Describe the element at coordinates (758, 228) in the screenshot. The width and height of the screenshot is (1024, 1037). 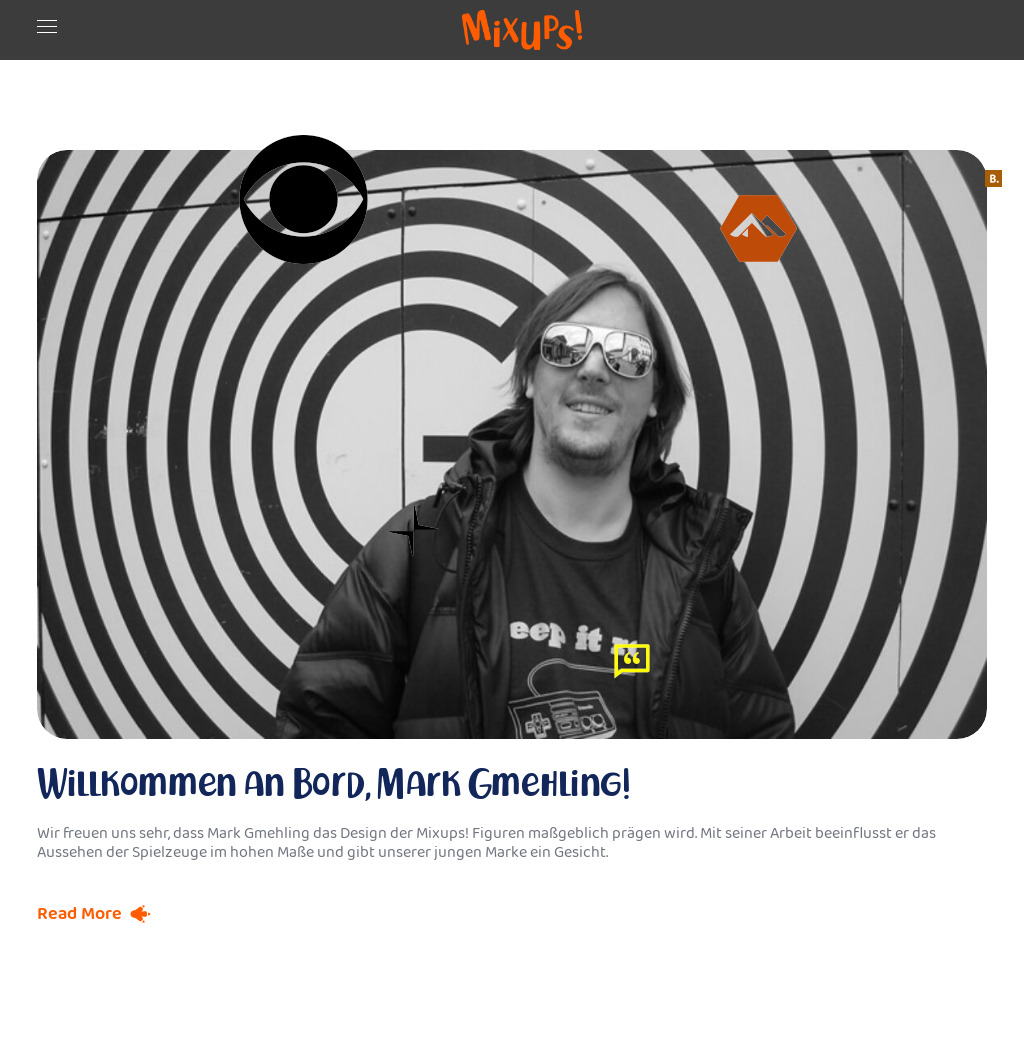
I see `Alpine Linux operating system logo` at that location.